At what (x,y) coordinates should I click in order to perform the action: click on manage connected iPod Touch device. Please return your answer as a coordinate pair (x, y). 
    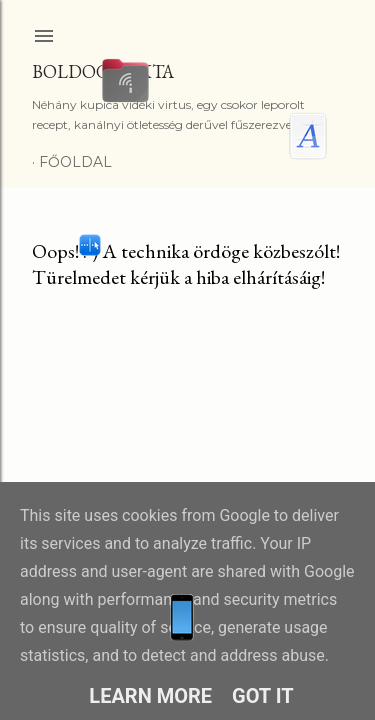
    Looking at the image, I should click on (182, 618).